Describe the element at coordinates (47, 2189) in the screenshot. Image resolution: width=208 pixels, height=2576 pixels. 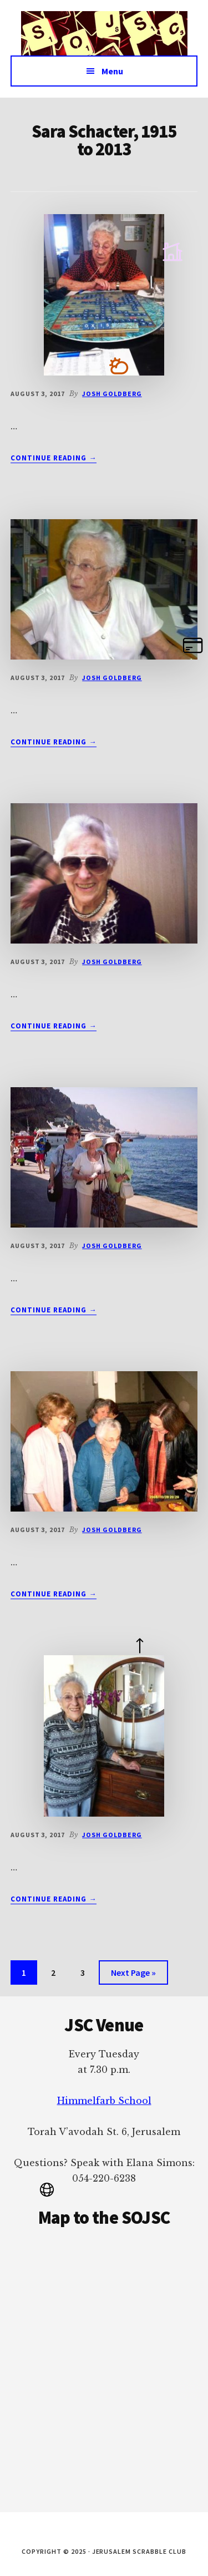
I see `switch to global or international settings` at that location.